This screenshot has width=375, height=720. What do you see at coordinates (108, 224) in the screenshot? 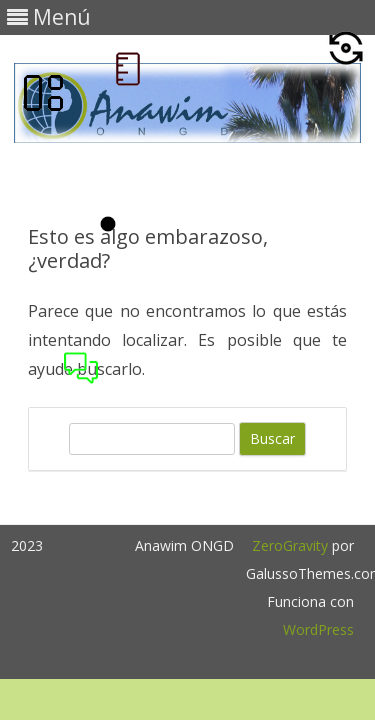
I see `indicates an unread notification or message` at bounding box center [108, 224].